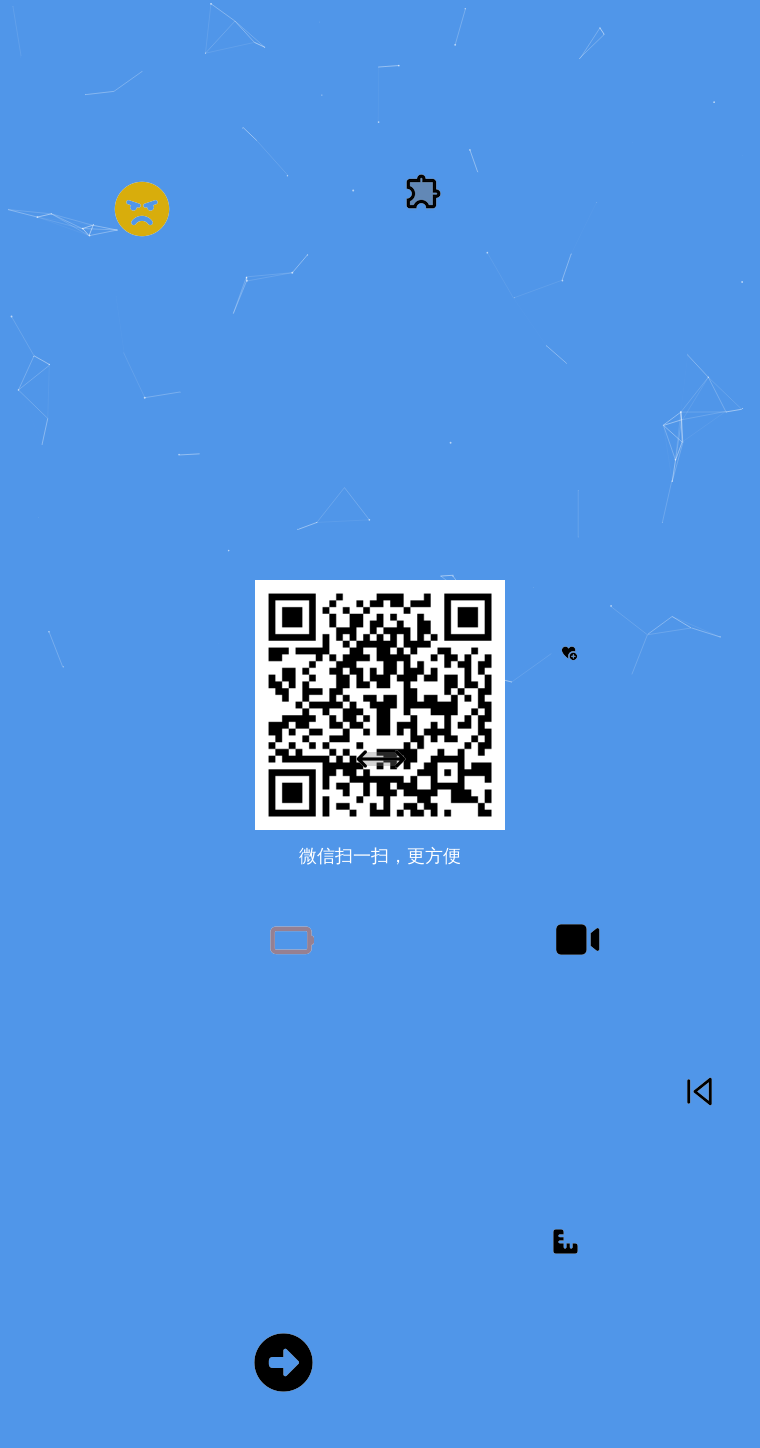 The image size is (760, 1448). Describe the element at coordinates (569, 652) in the screenshot. I see `add to favorites` at that location.